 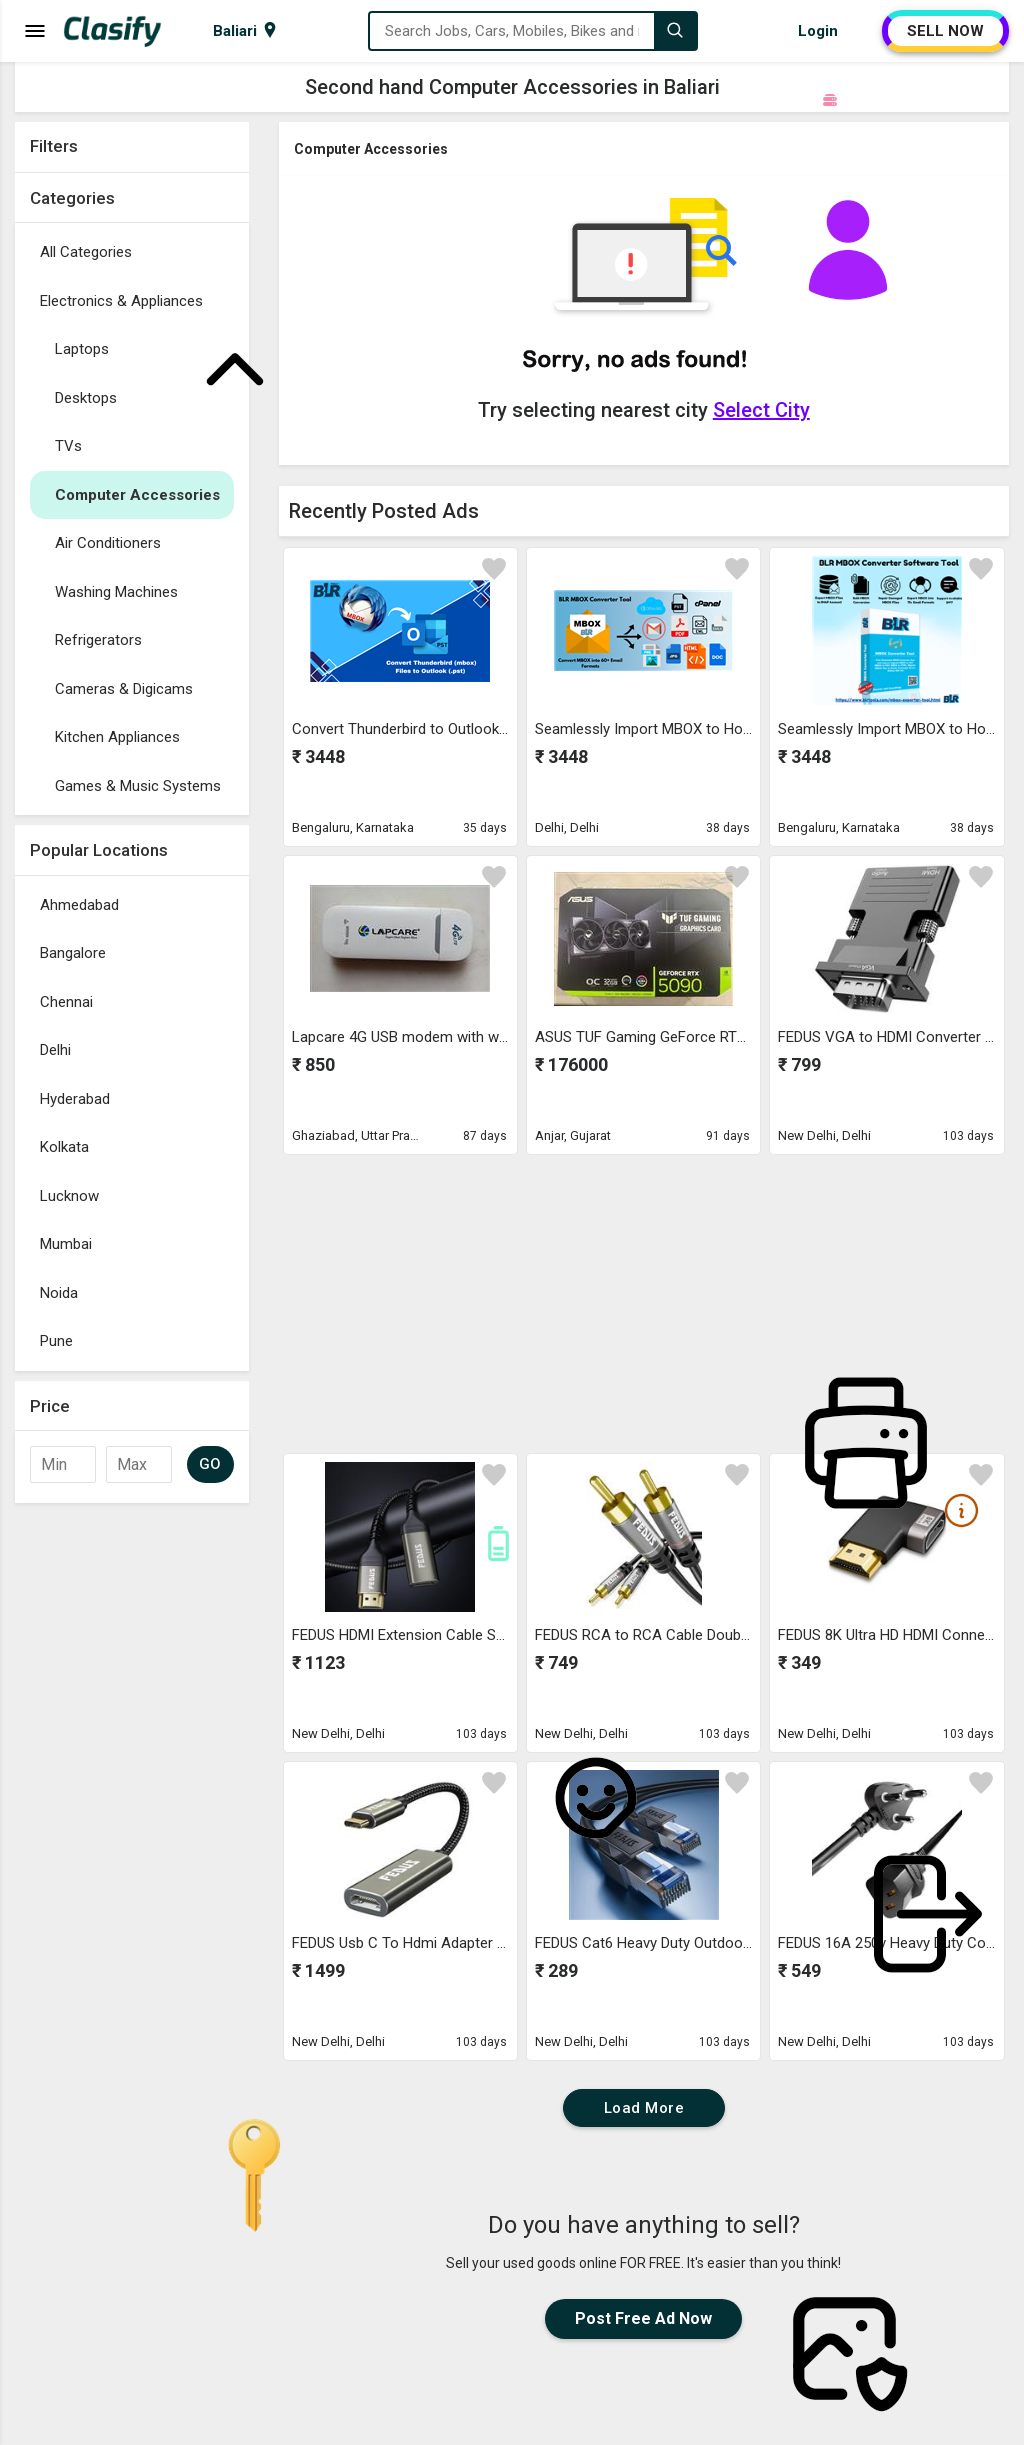 I want to click on protected photo or image, so click(x=844, y=2348).